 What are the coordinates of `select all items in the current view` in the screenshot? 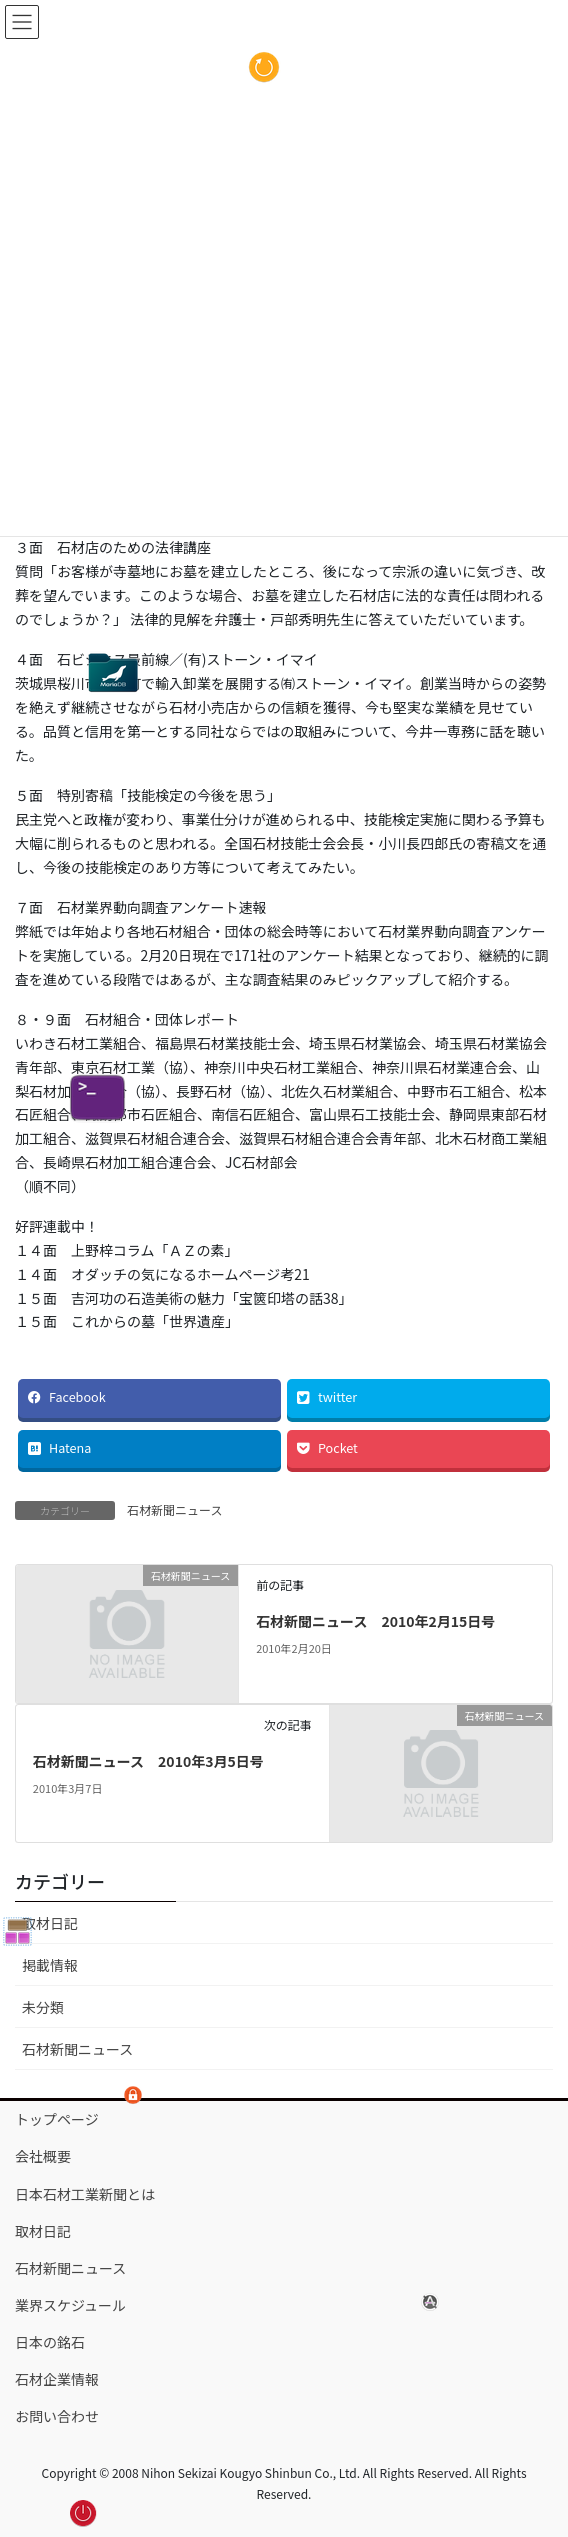 It's located at (17, 1931).